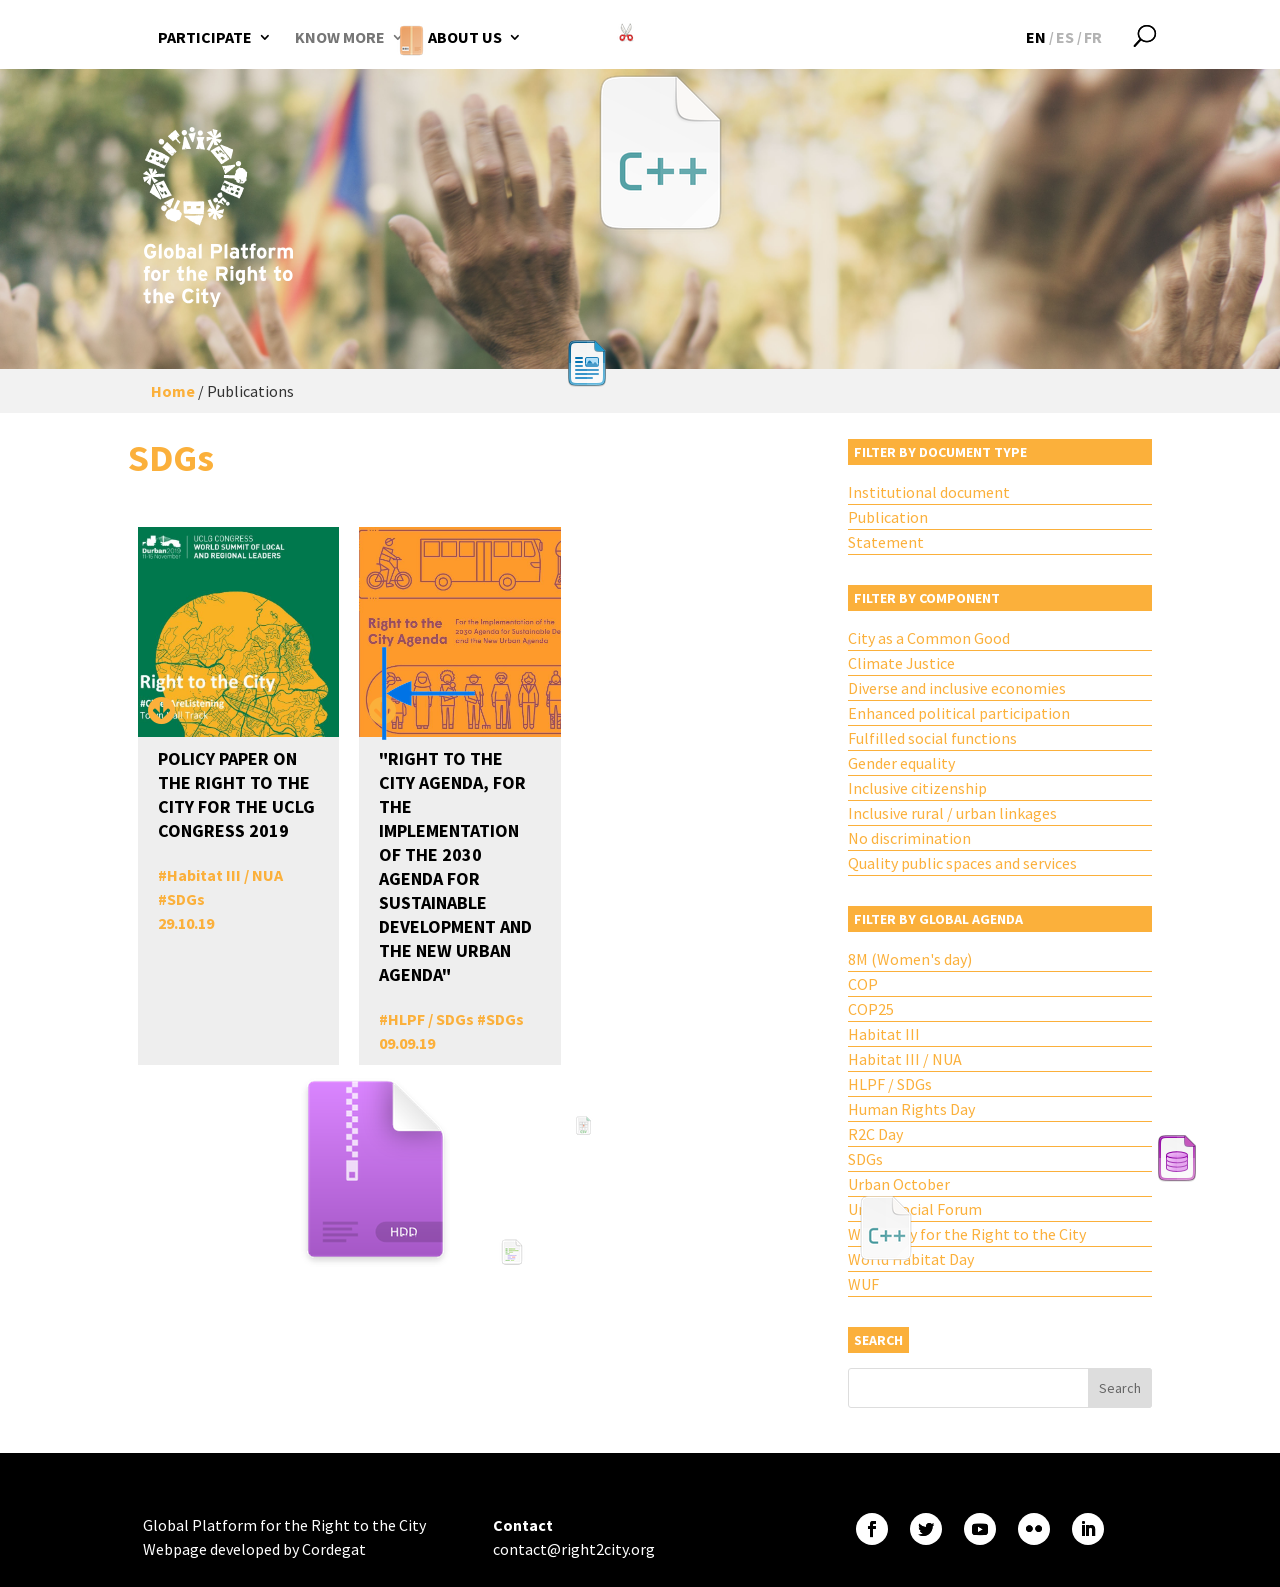  I want to click on open a CSV spreadsheet file, so click(583, 1125).